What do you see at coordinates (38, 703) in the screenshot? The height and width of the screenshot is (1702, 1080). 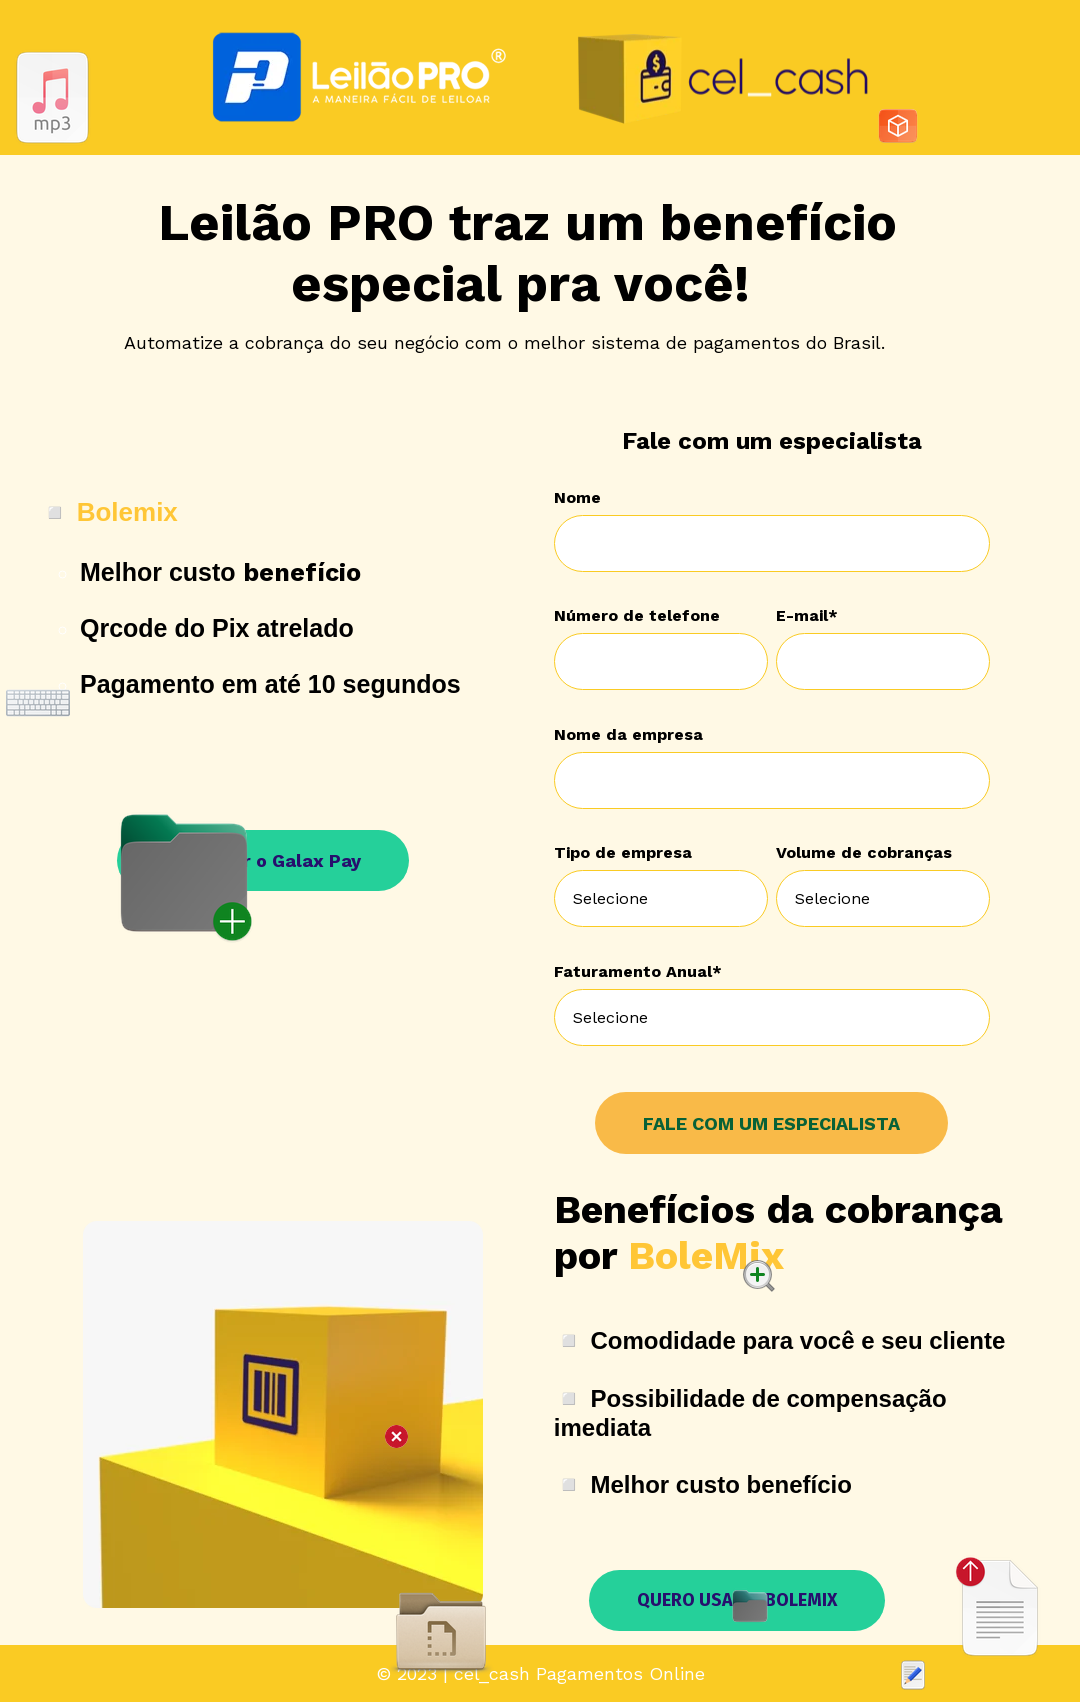 I see `access keyboard settings` at bounding box center [38, 703].